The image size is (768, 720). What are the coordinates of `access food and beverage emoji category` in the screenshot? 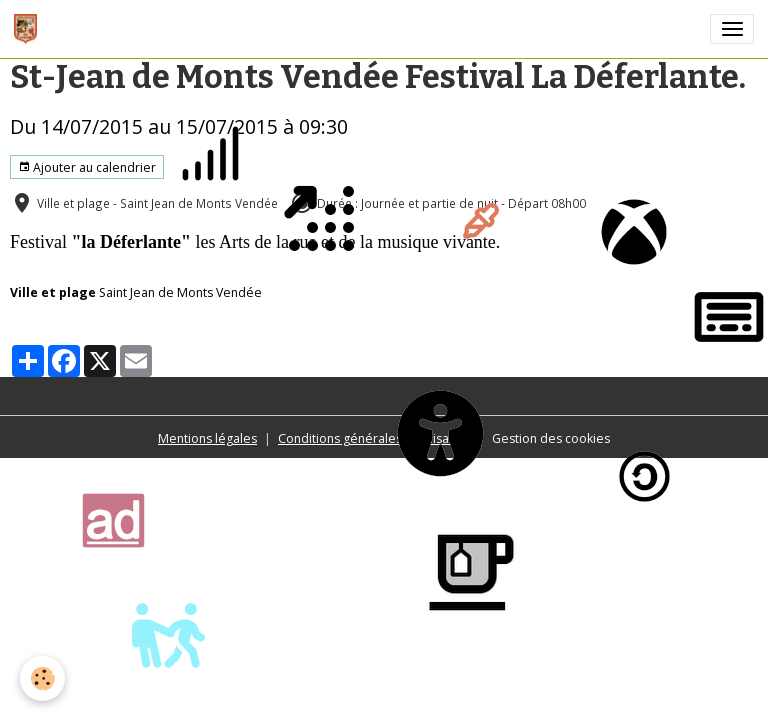 It's located at (471, 572).